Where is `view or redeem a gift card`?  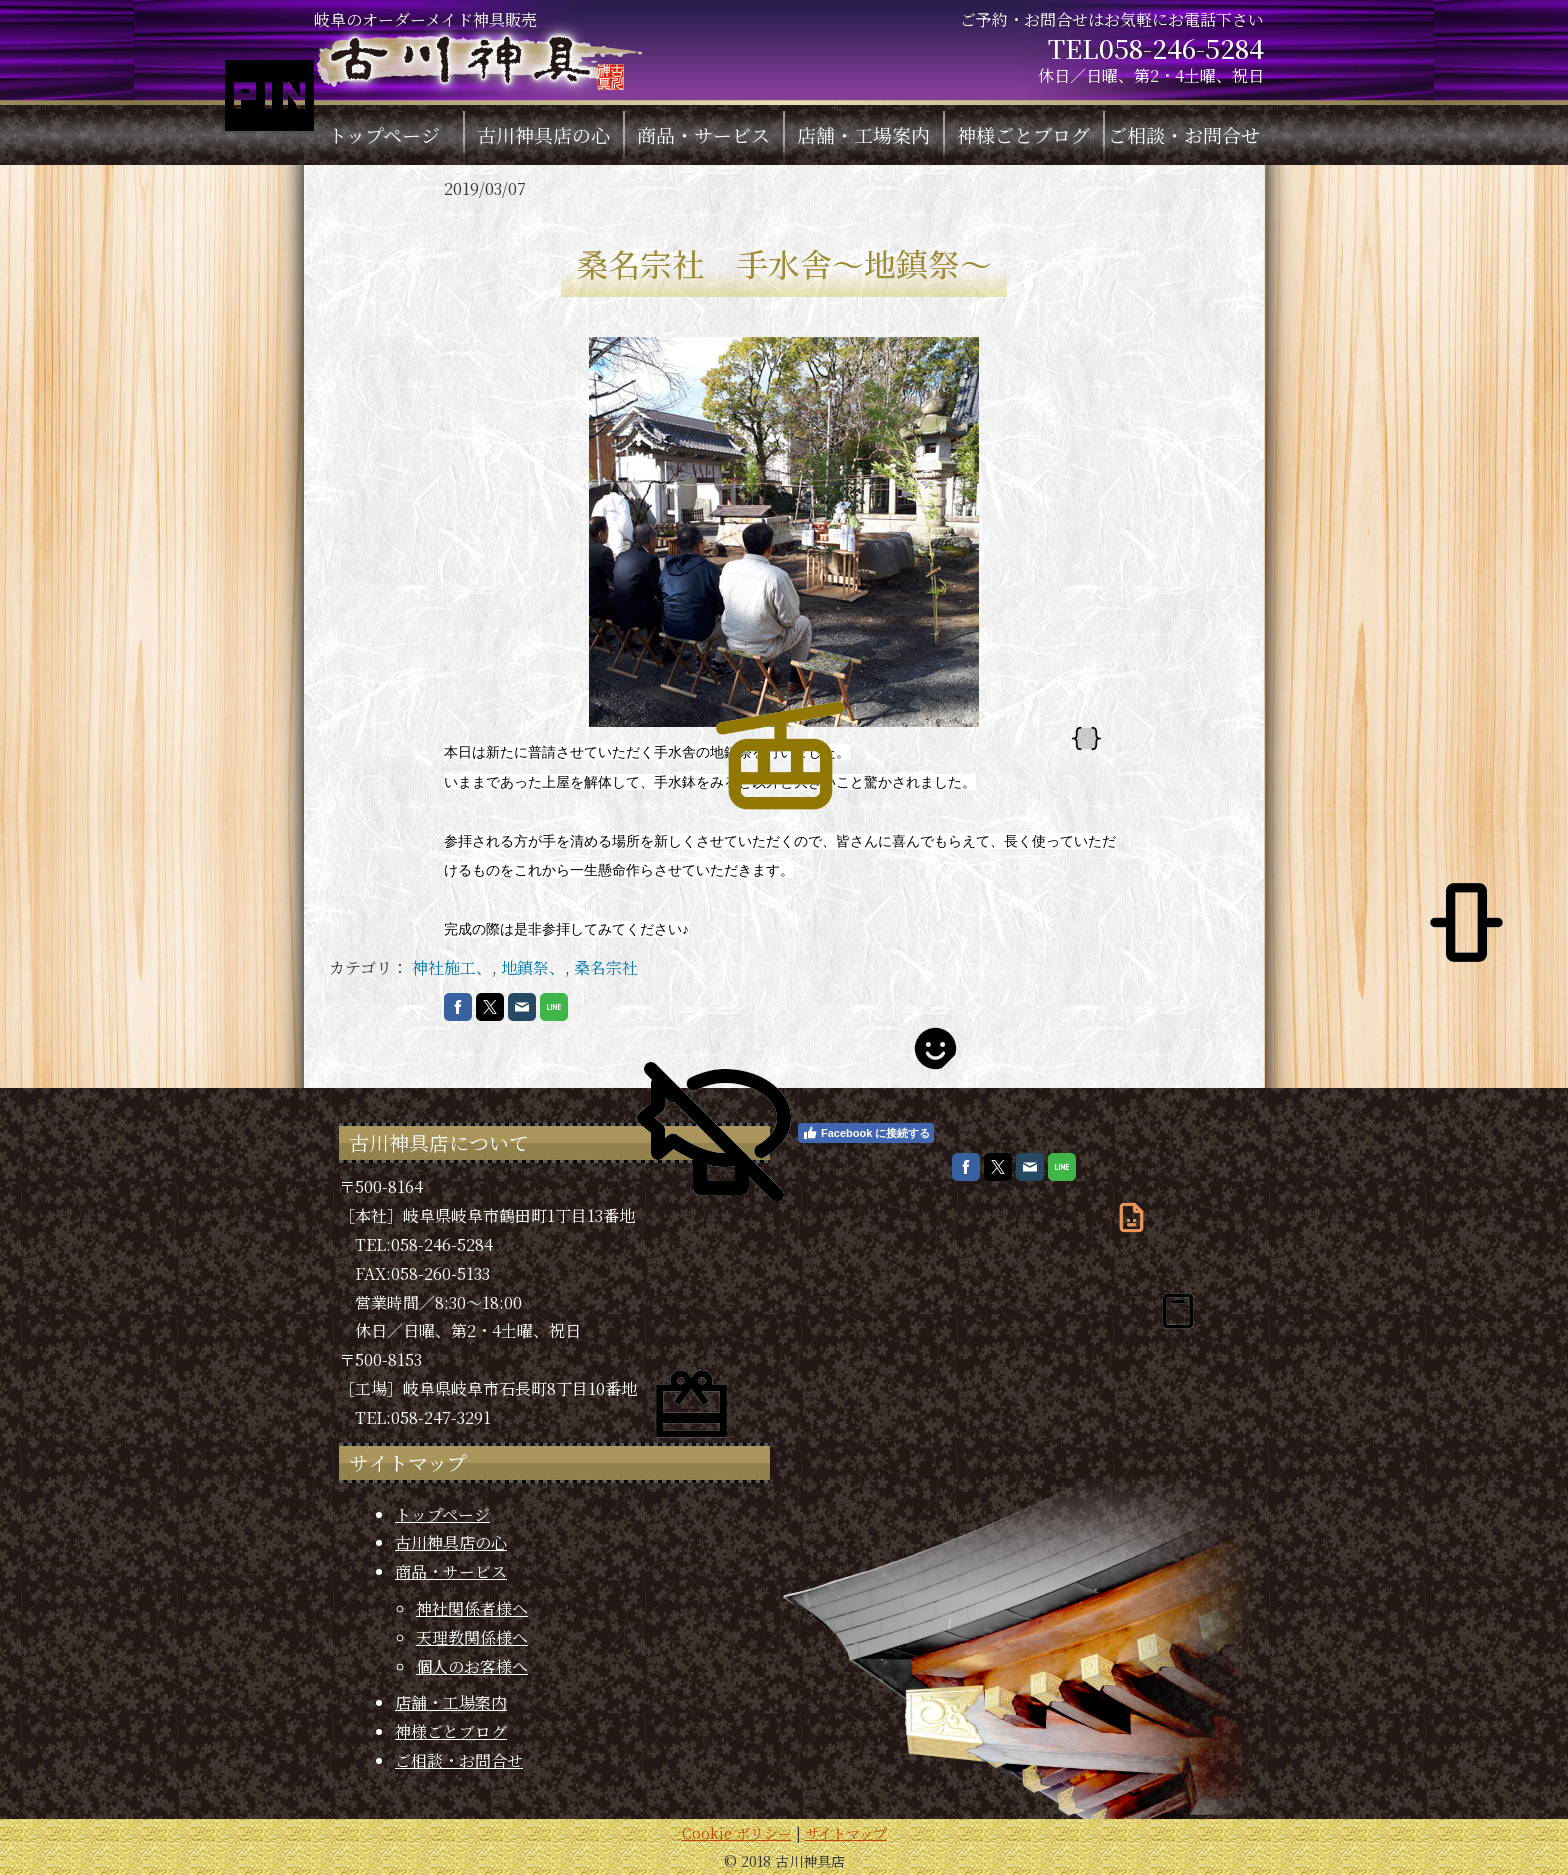 view or redeem a gift card is located at coordinates (691, 1405).